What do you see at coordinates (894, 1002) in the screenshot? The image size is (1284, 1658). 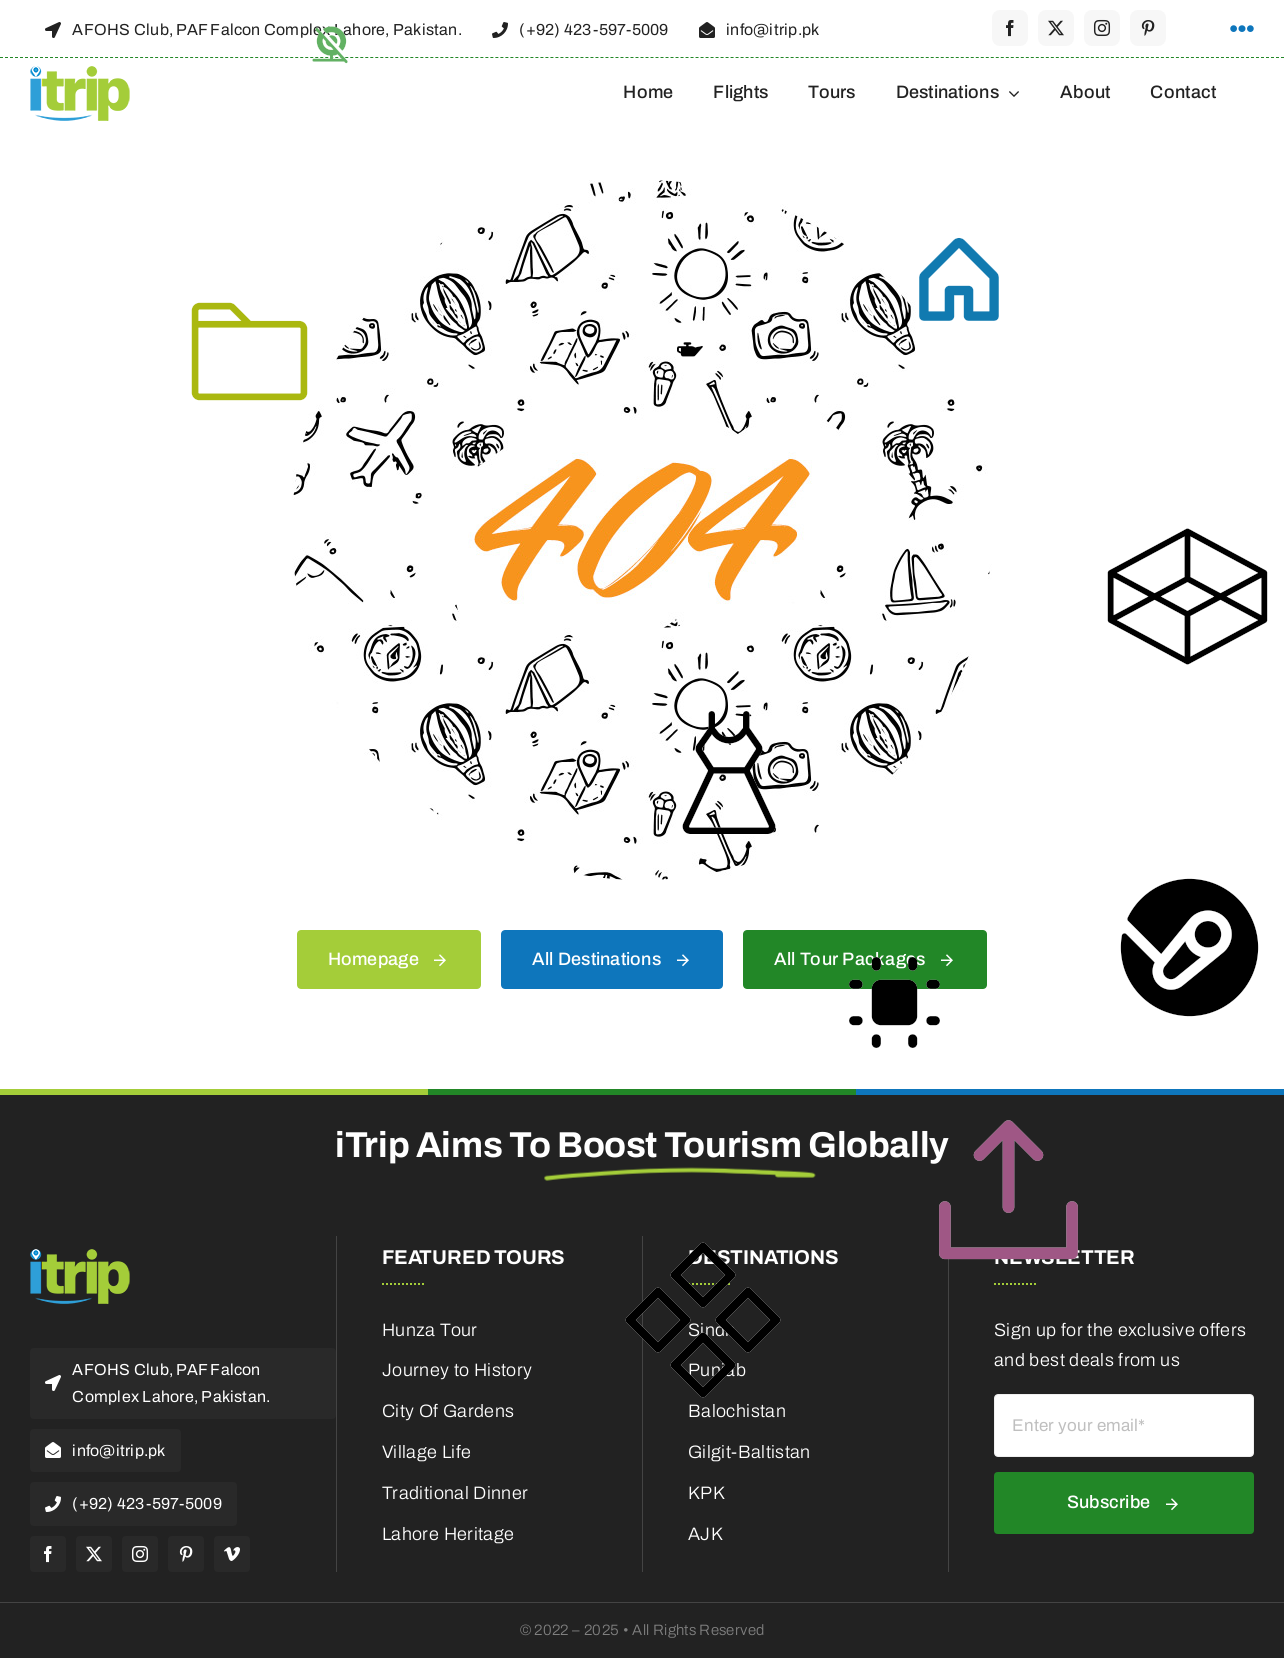 I see `select or create an artboard` at bounding box center [894, 1002].